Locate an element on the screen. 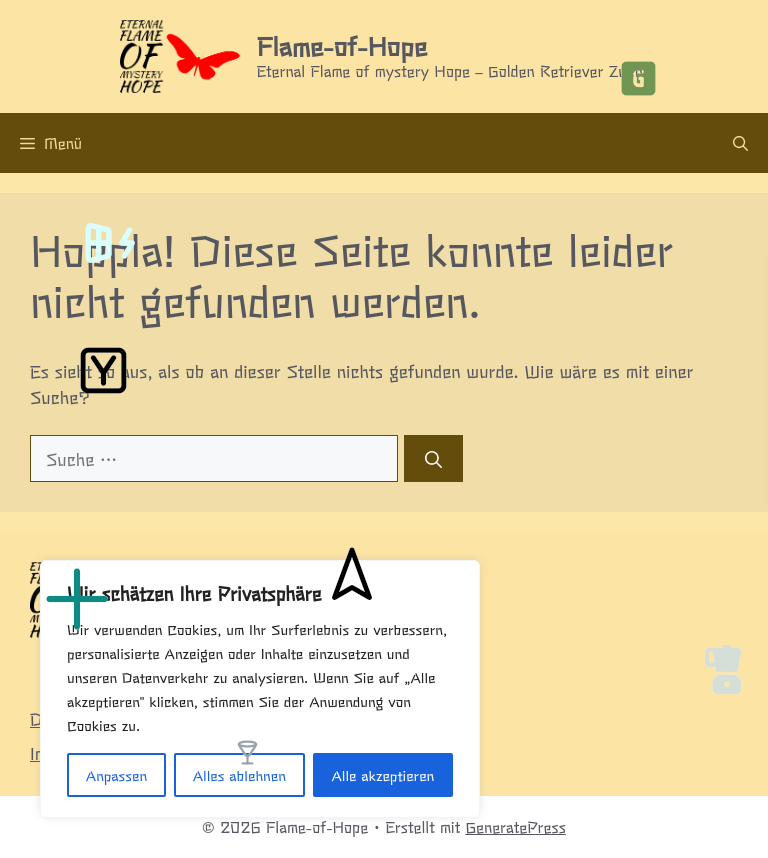 The image size is (768, 858). add a new item is located at coordinates (77, 599).